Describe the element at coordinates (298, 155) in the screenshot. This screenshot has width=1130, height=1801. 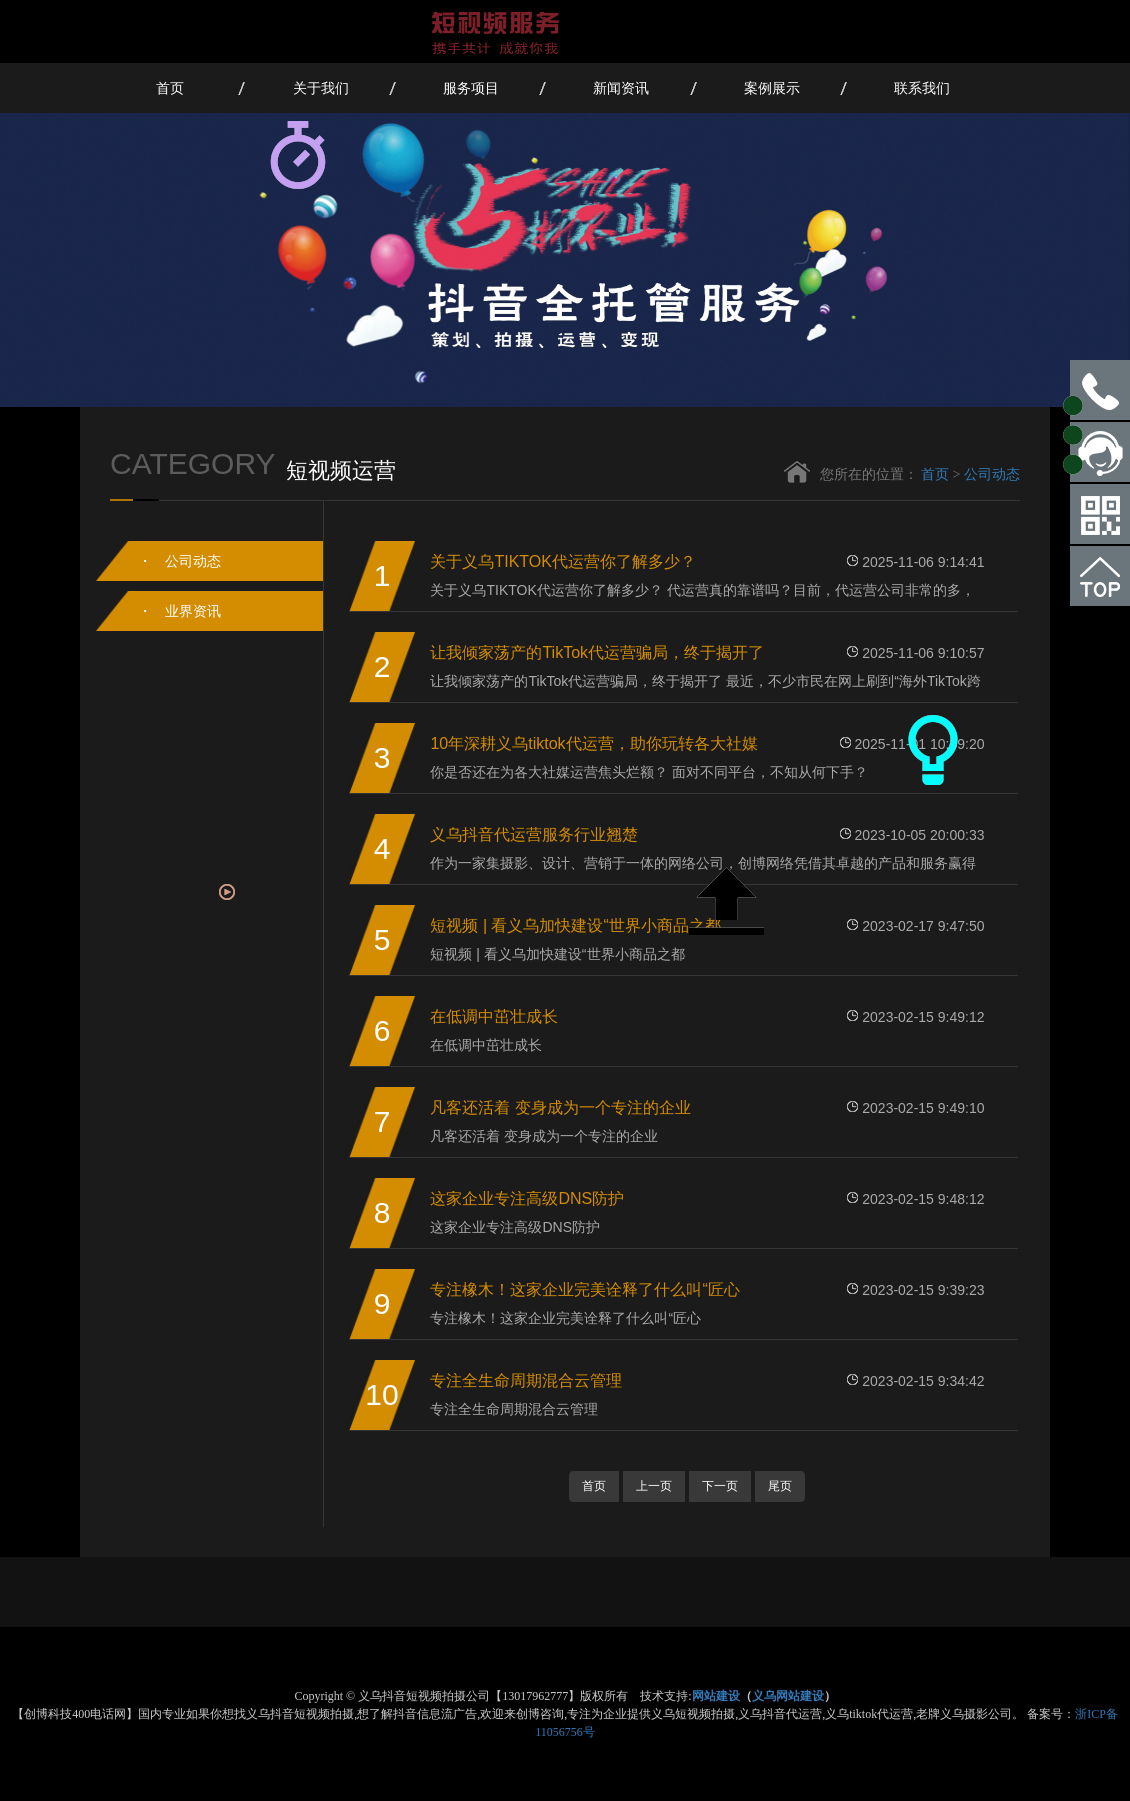
I see `set or start a timer` at that location.